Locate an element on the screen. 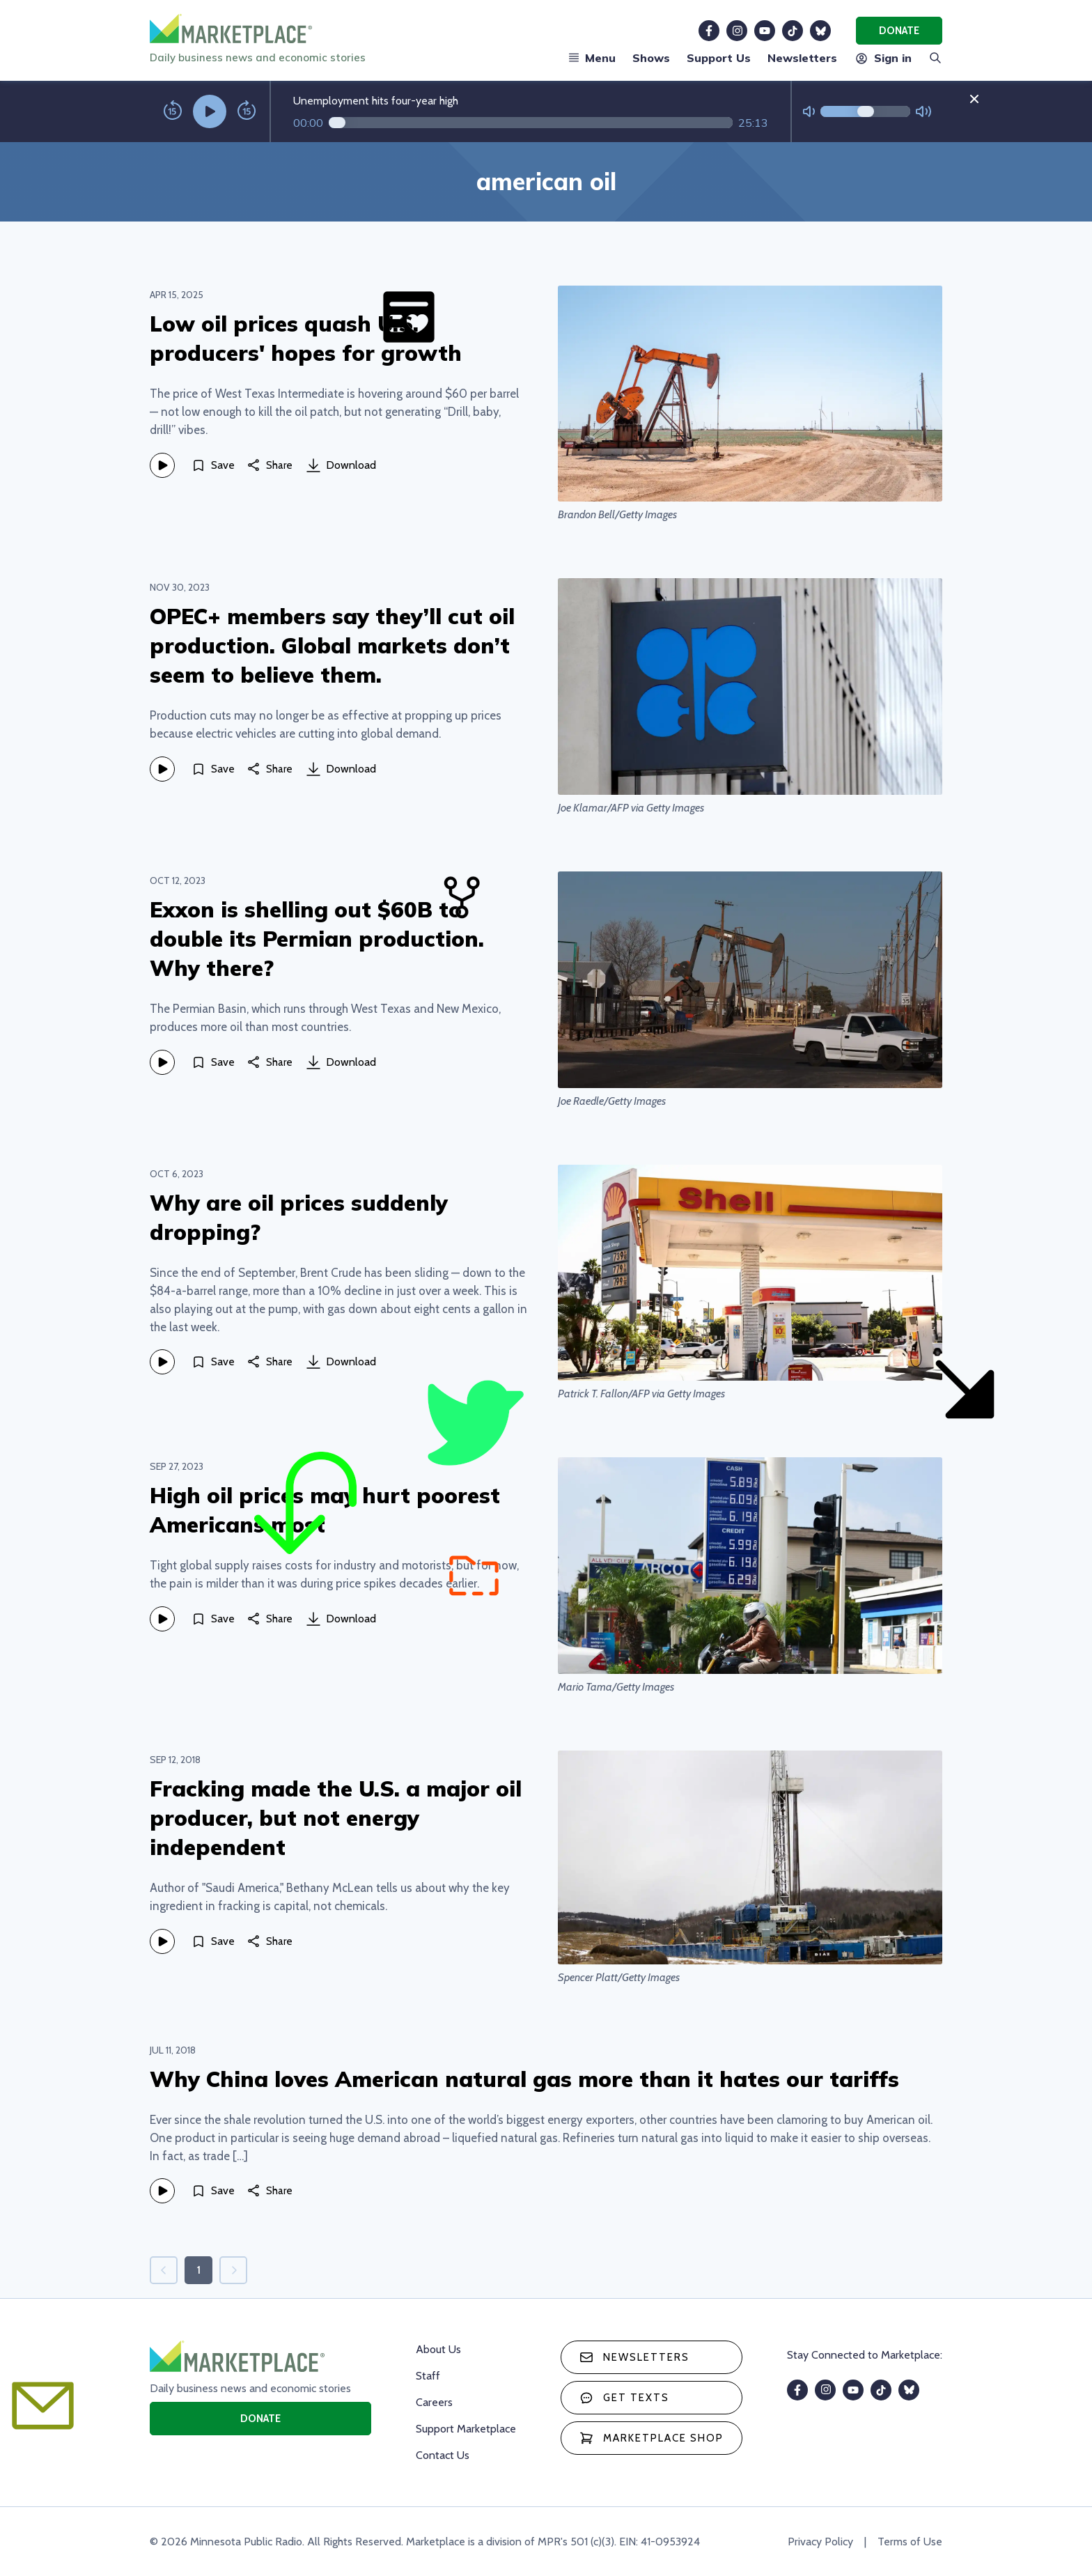 This screenshot has width=1092, height=2576. navigate to the bottom-right corner is located at coordinates (965, 1389).